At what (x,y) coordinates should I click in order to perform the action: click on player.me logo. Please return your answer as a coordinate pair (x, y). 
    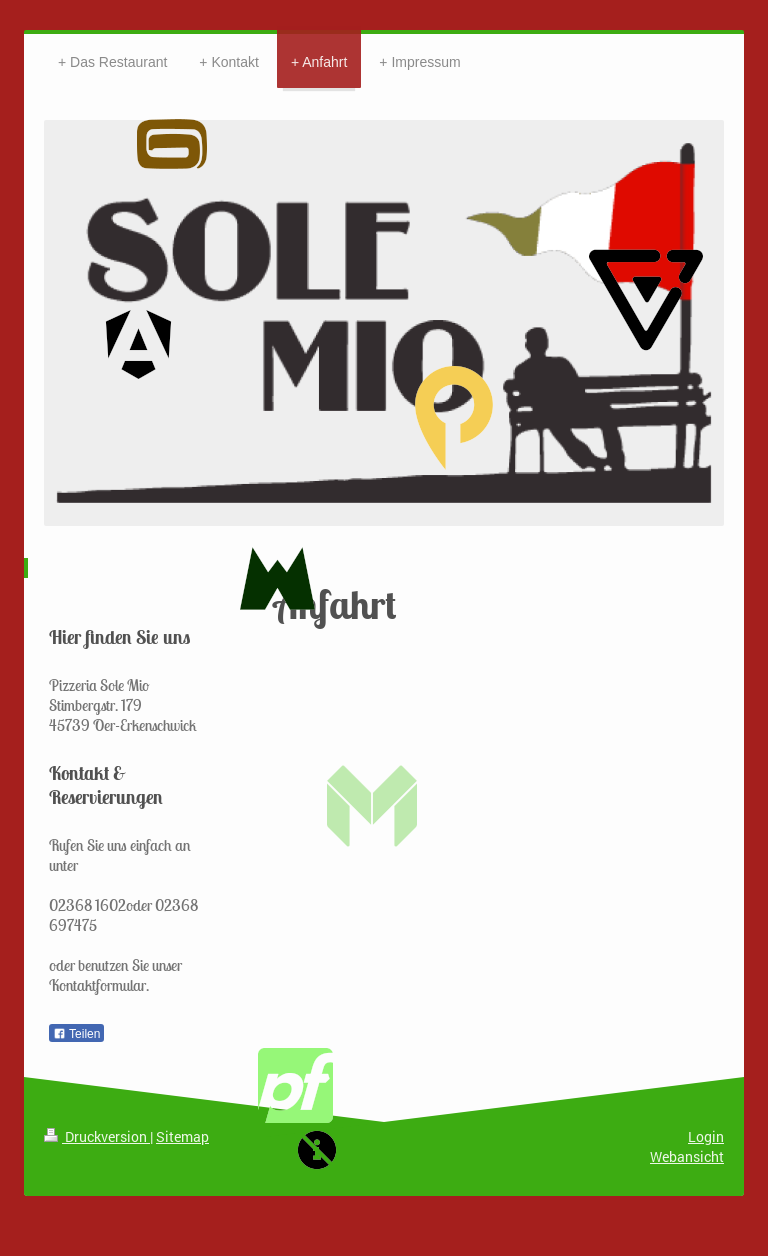
    Looking at the image, I should click on (454, 418).